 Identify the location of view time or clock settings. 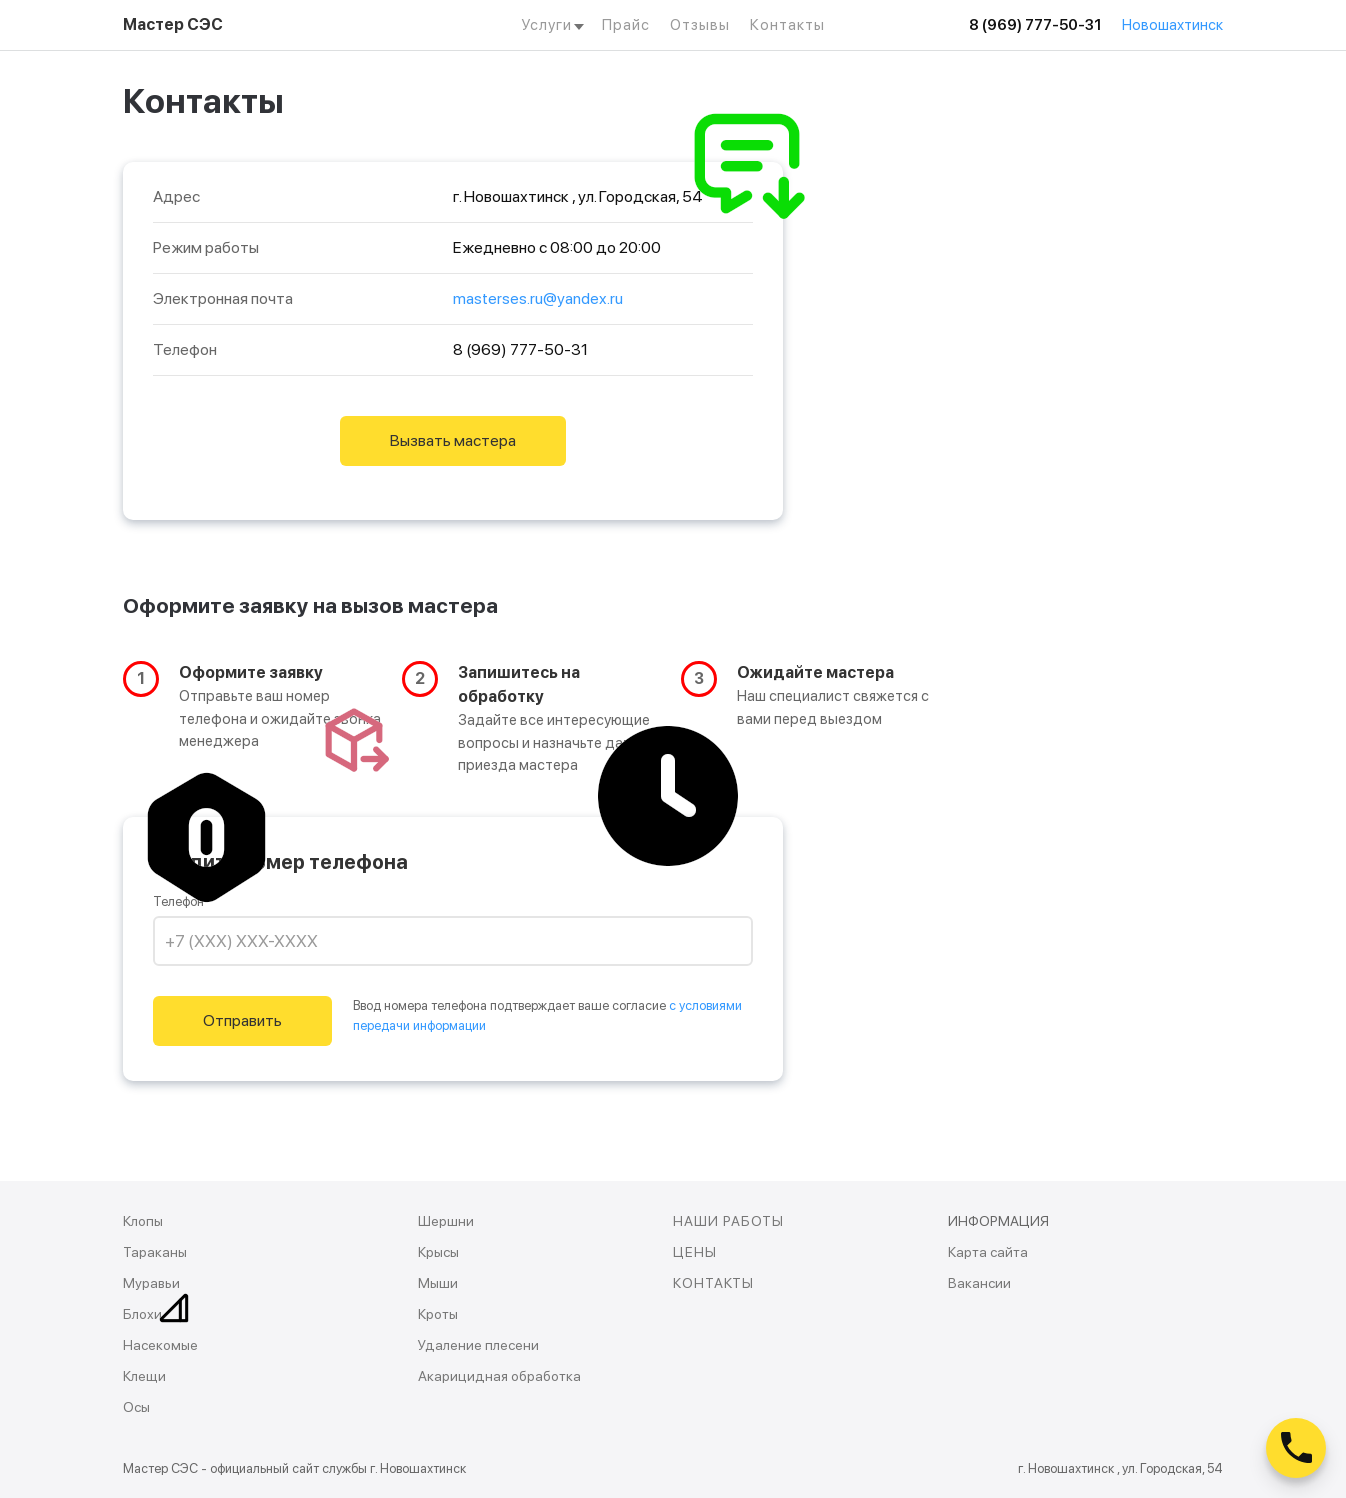
(668, 796).